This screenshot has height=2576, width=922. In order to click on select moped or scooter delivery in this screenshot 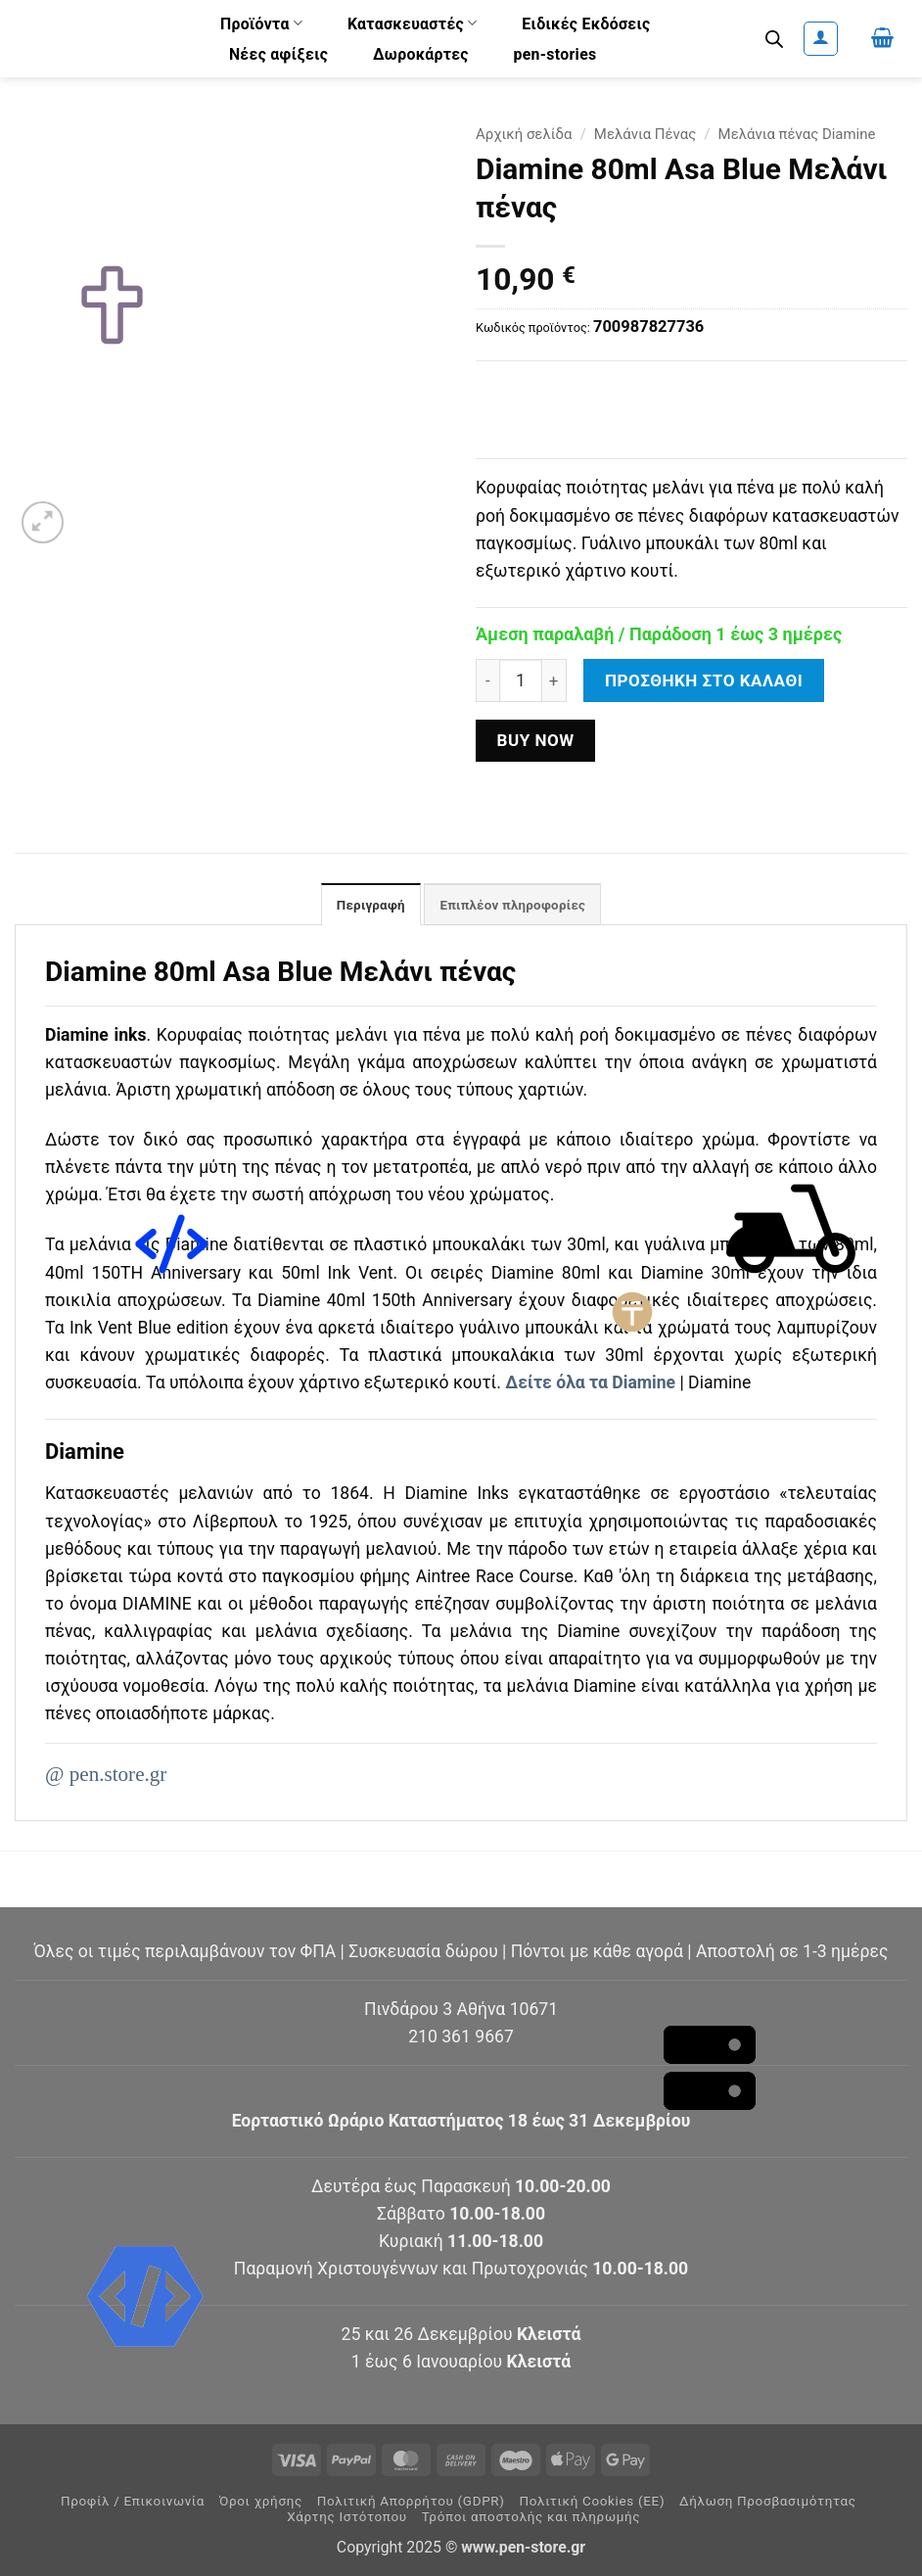, I will do `click(791, 1233)`.